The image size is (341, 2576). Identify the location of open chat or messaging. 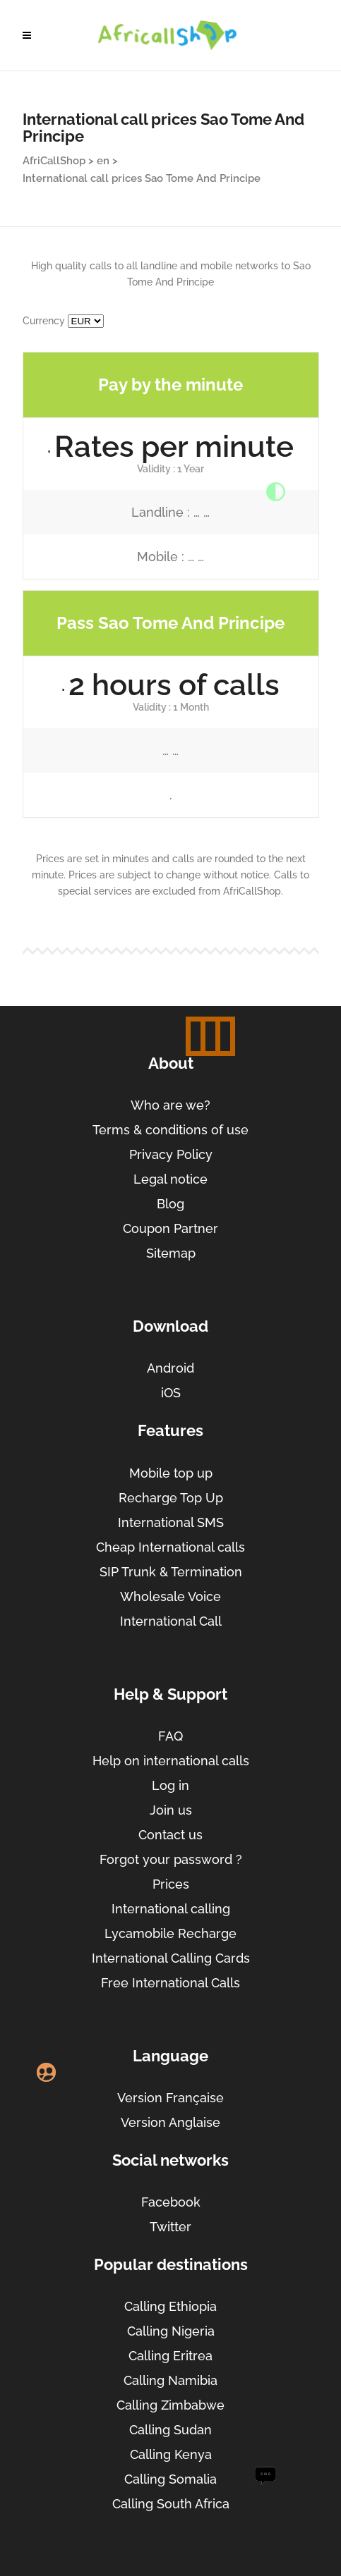
(265, 2476).